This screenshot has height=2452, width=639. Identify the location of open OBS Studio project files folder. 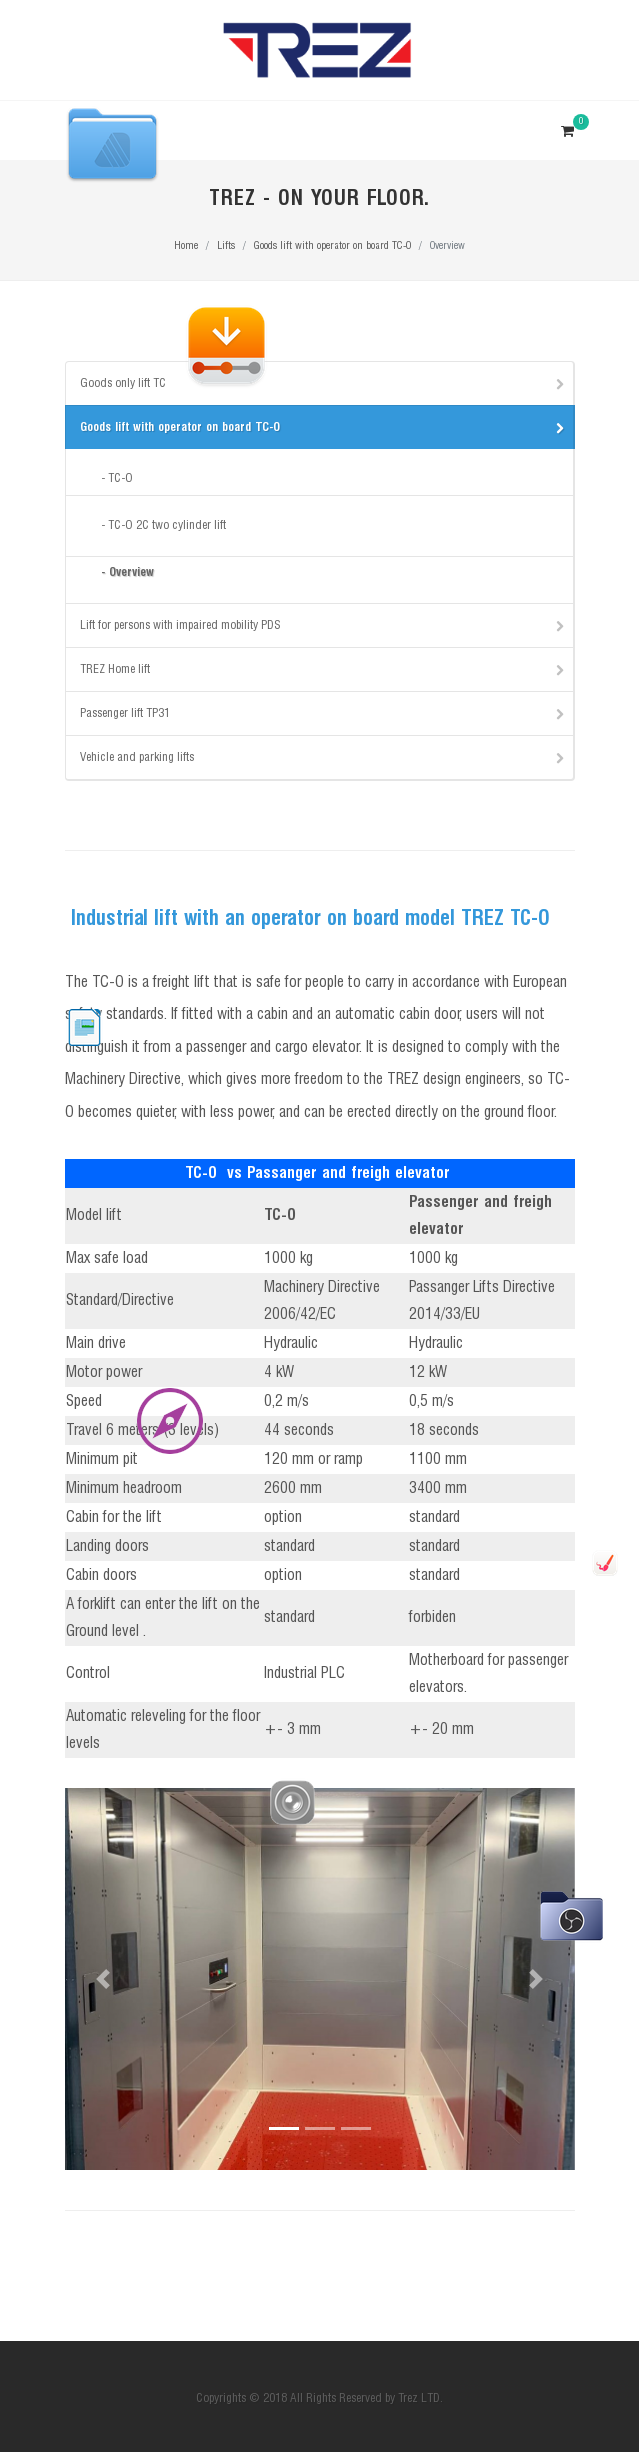
(571, 1917).